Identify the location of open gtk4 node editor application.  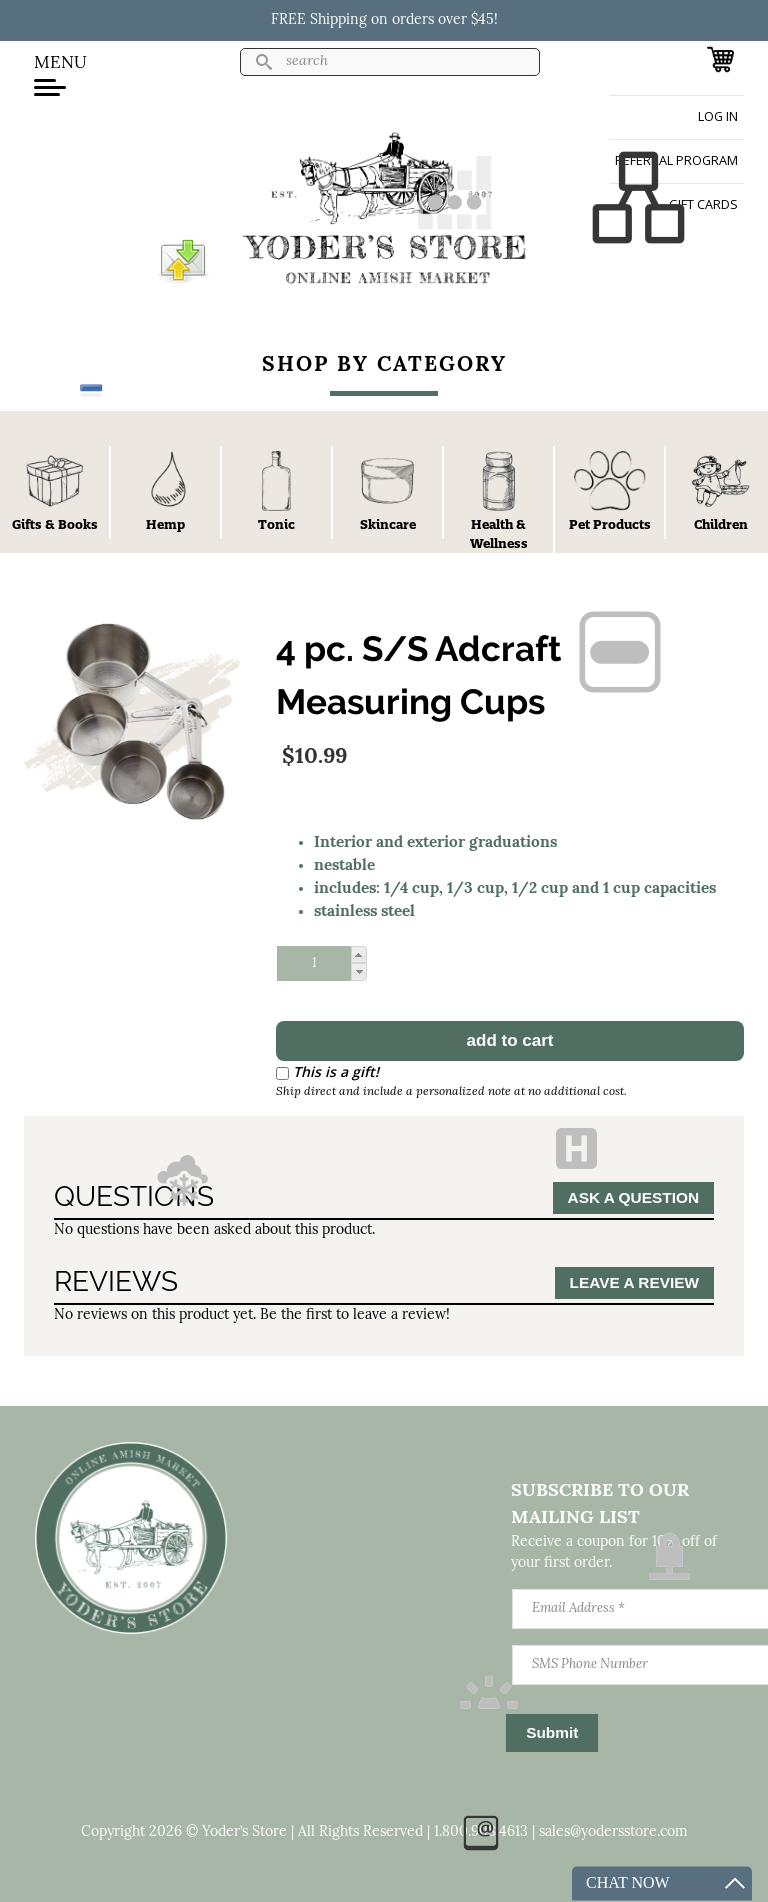
(638, 197).